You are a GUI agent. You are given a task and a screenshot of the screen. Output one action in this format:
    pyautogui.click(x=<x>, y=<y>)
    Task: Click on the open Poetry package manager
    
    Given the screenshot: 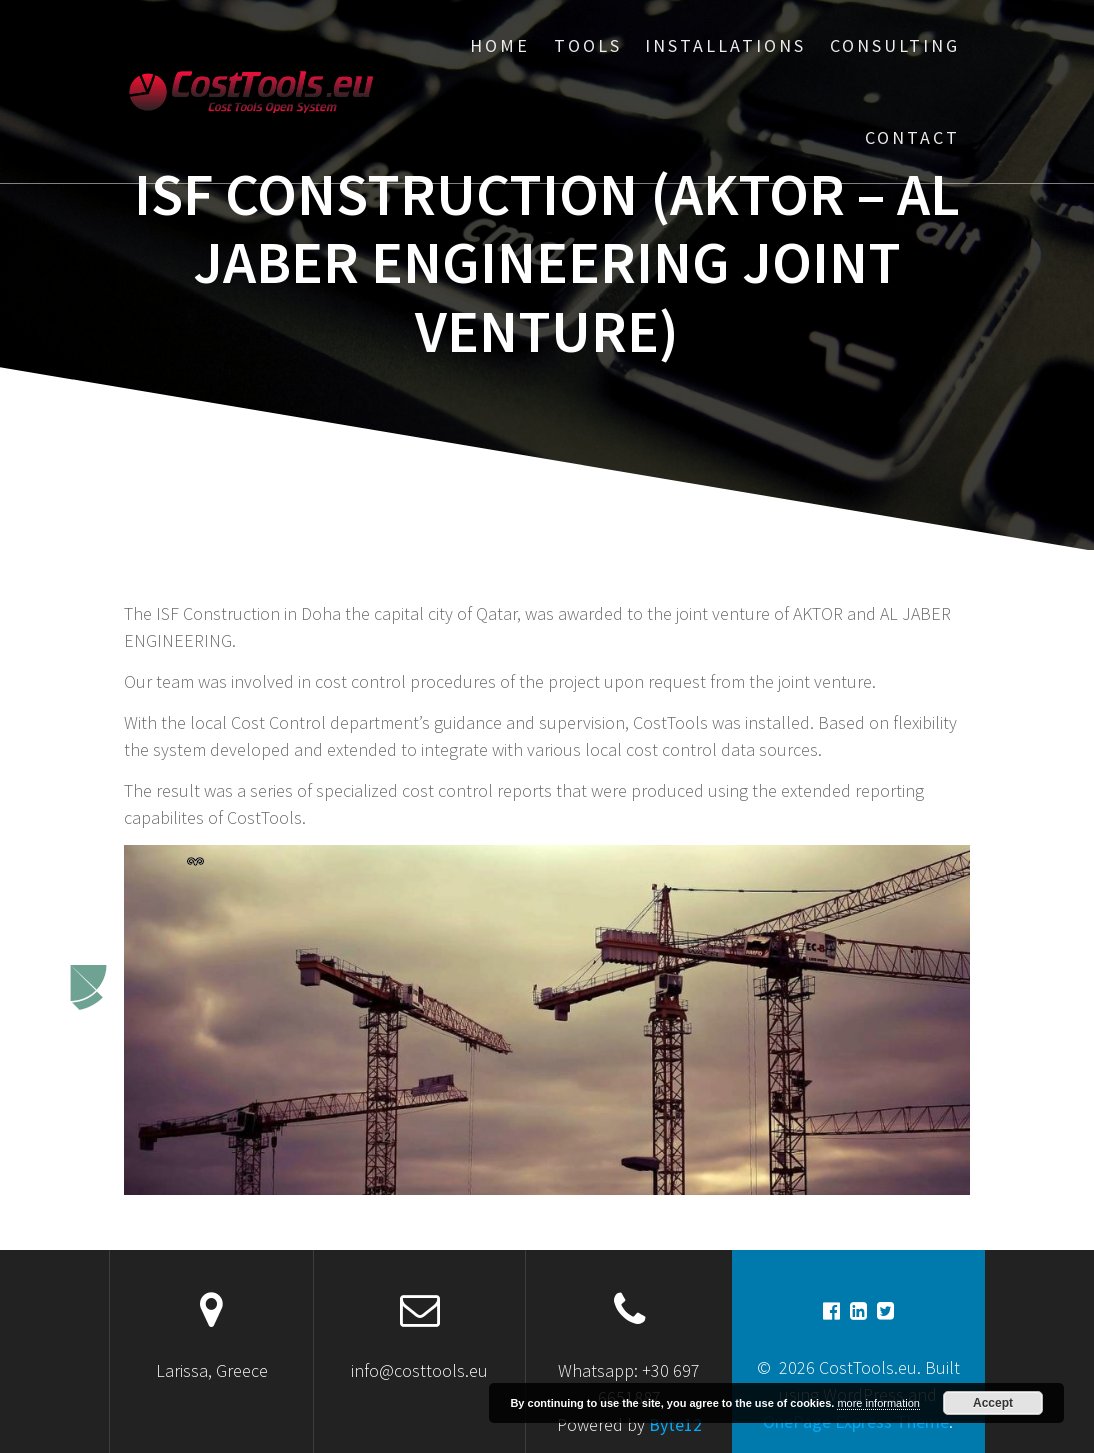 What is the action you would take?
    pyautogui.click(x=88, y=987)
    